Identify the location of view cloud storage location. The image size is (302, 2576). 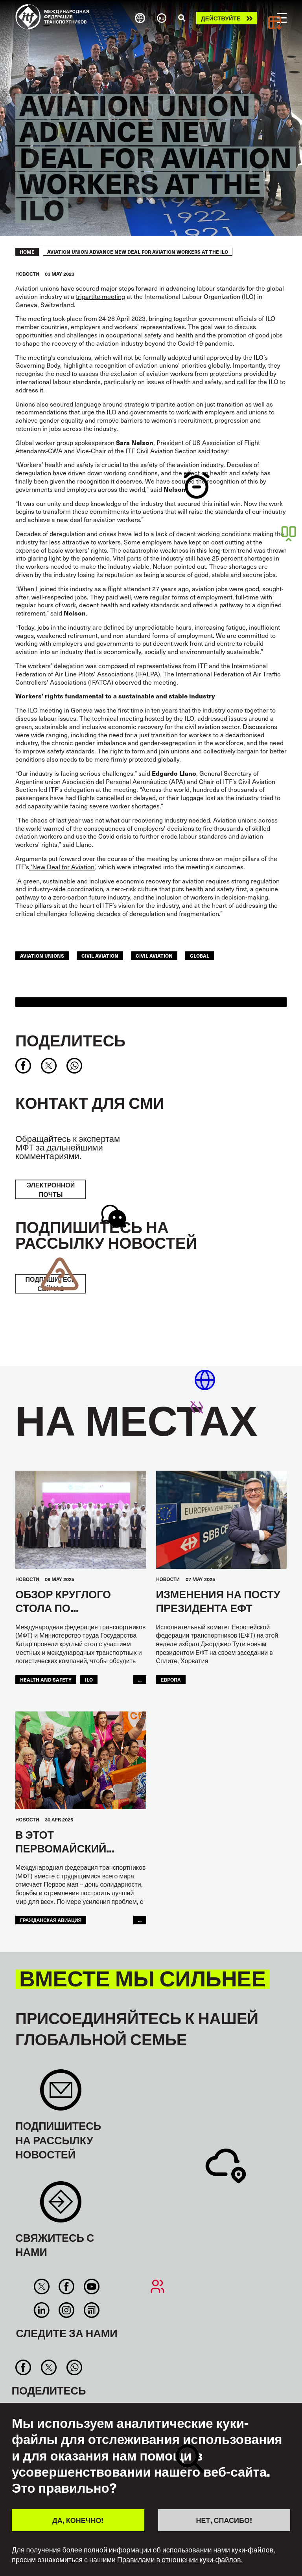
(226, 2163).